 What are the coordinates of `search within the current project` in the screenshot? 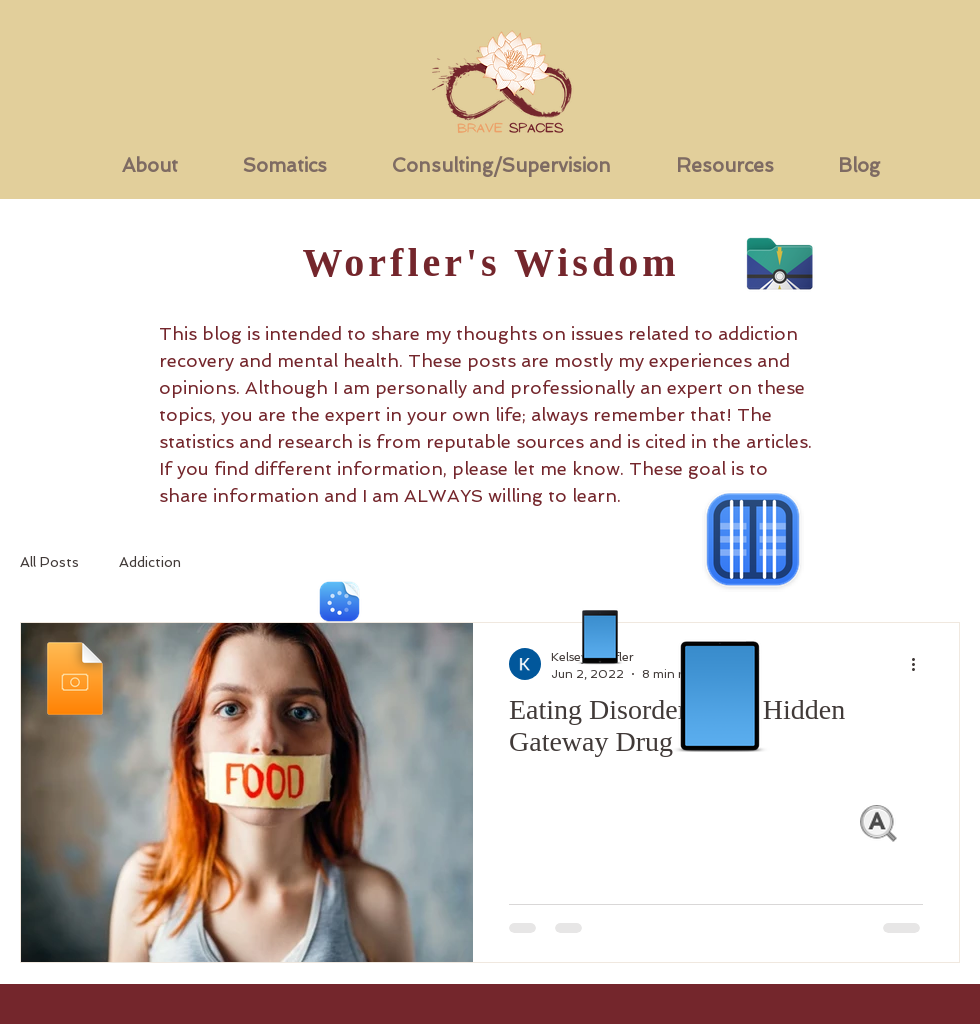 It's located at (878, 823).